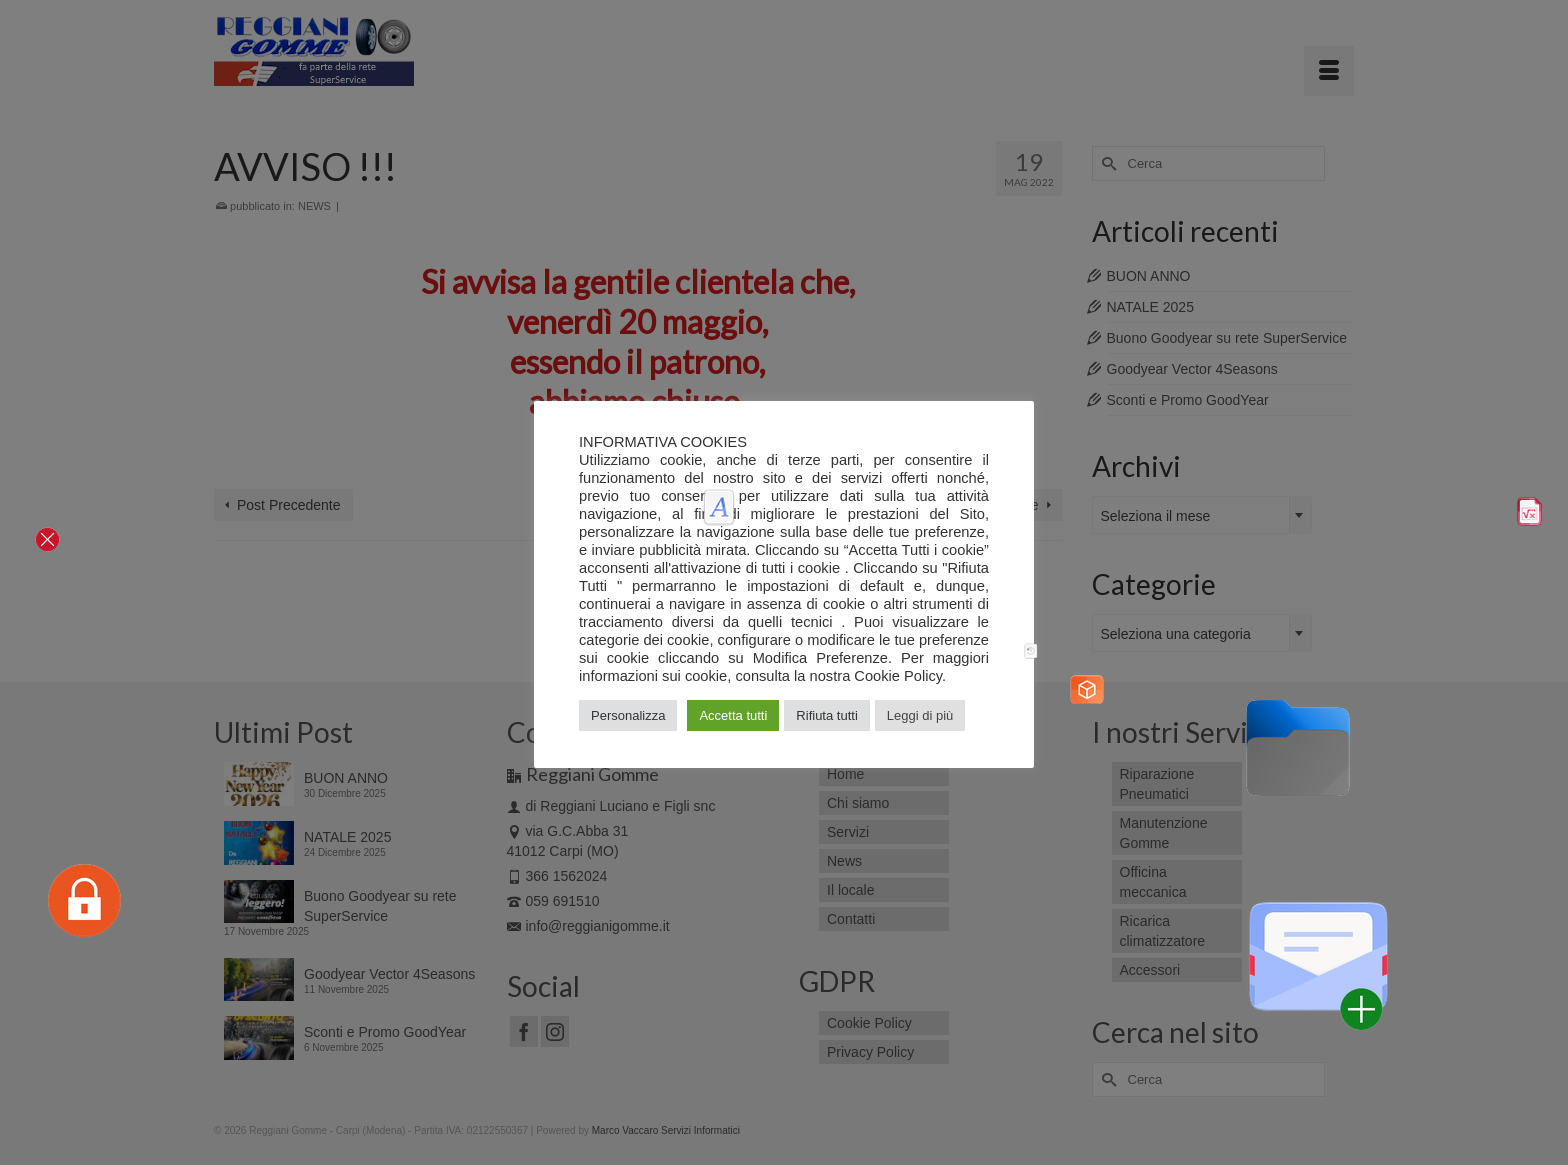 The image size is (1568, 1165). I want to click on compose a new email message, so click(1318, 956).